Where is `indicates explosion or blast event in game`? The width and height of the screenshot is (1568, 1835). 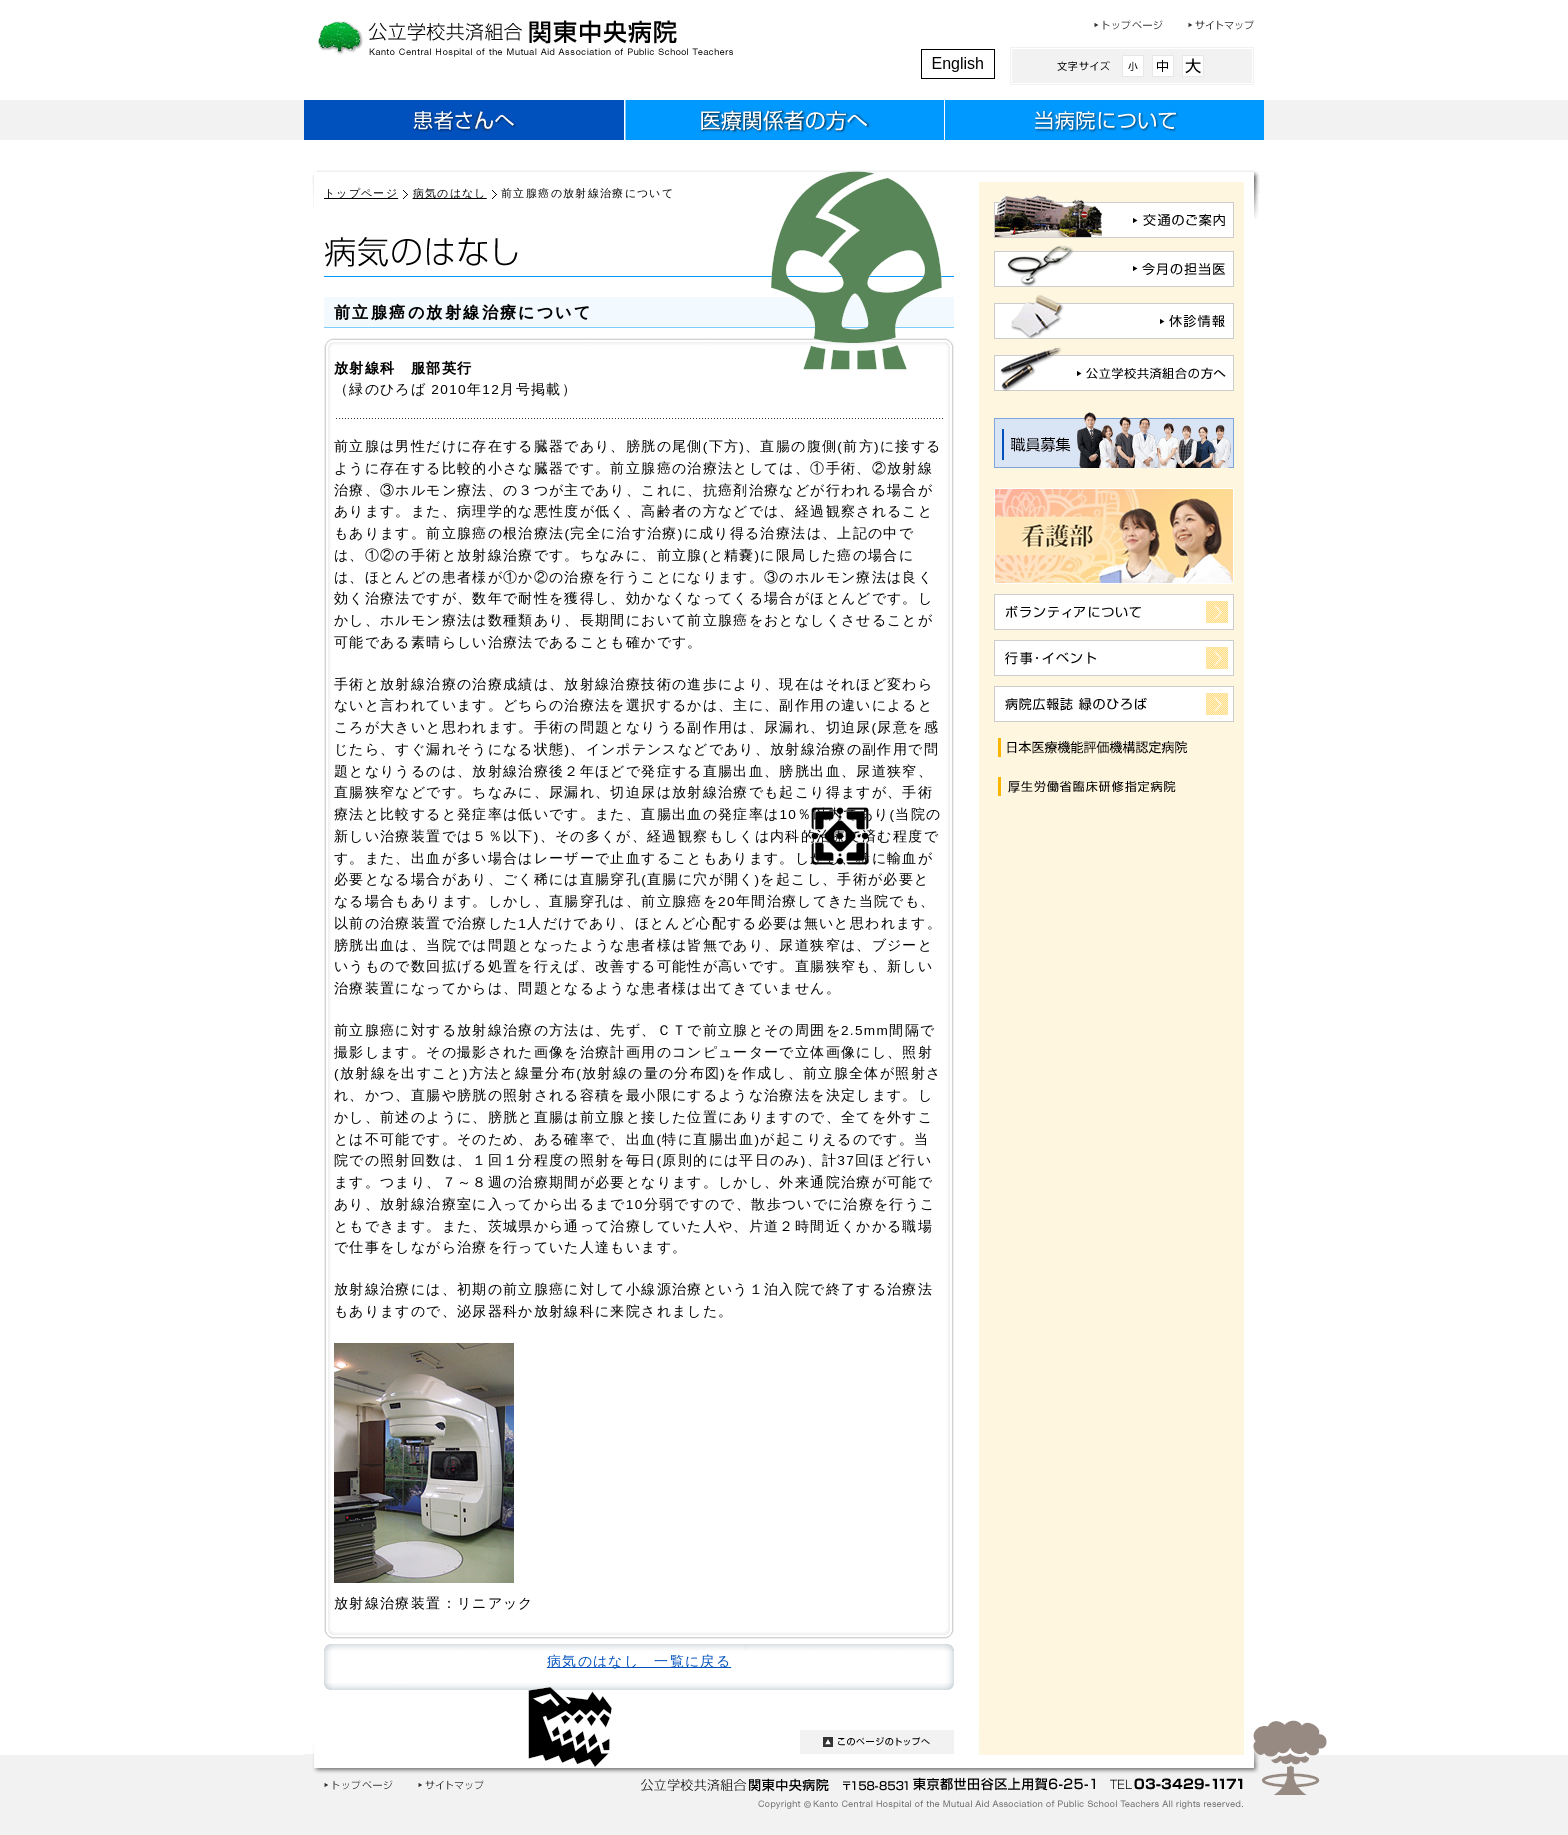 indicates explosion or blast event in game is located at coordinates (1290, 1758).